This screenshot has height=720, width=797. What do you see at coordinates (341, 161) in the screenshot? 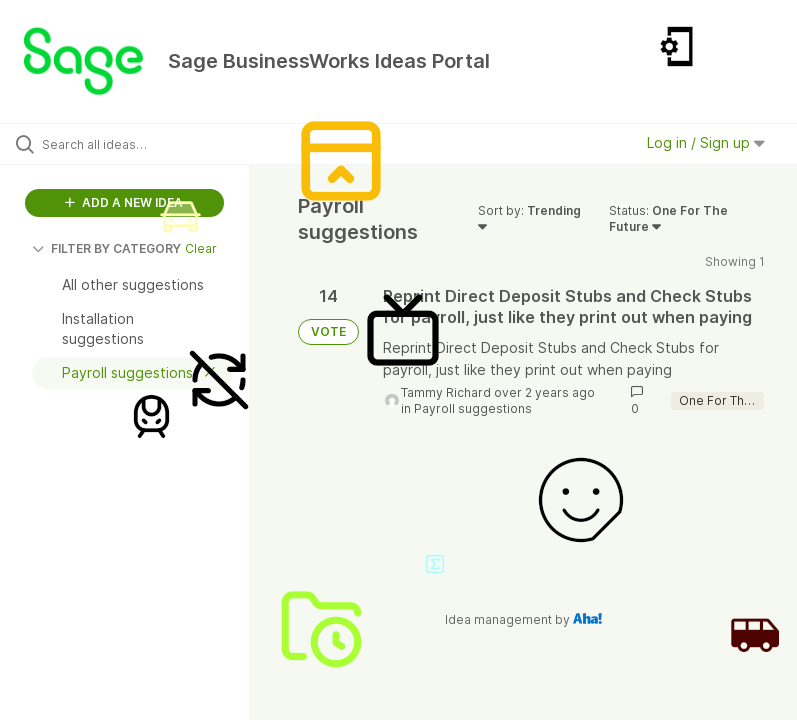
I see `collapse the navigation bar` at bounding box center [341, 161].